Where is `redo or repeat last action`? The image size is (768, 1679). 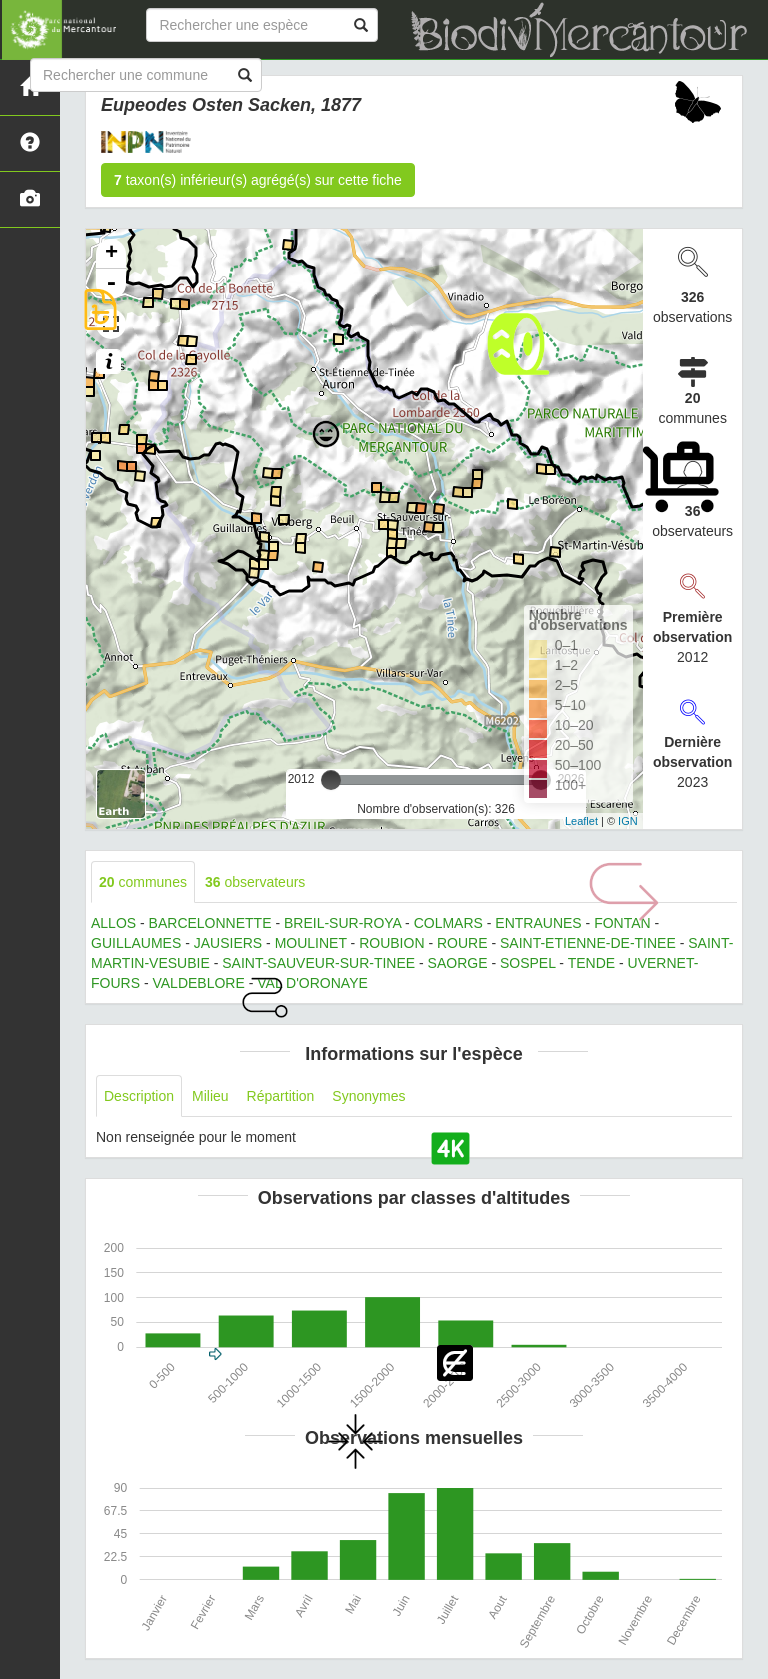 redo or repeat last action is located at coordinates (624, 889).